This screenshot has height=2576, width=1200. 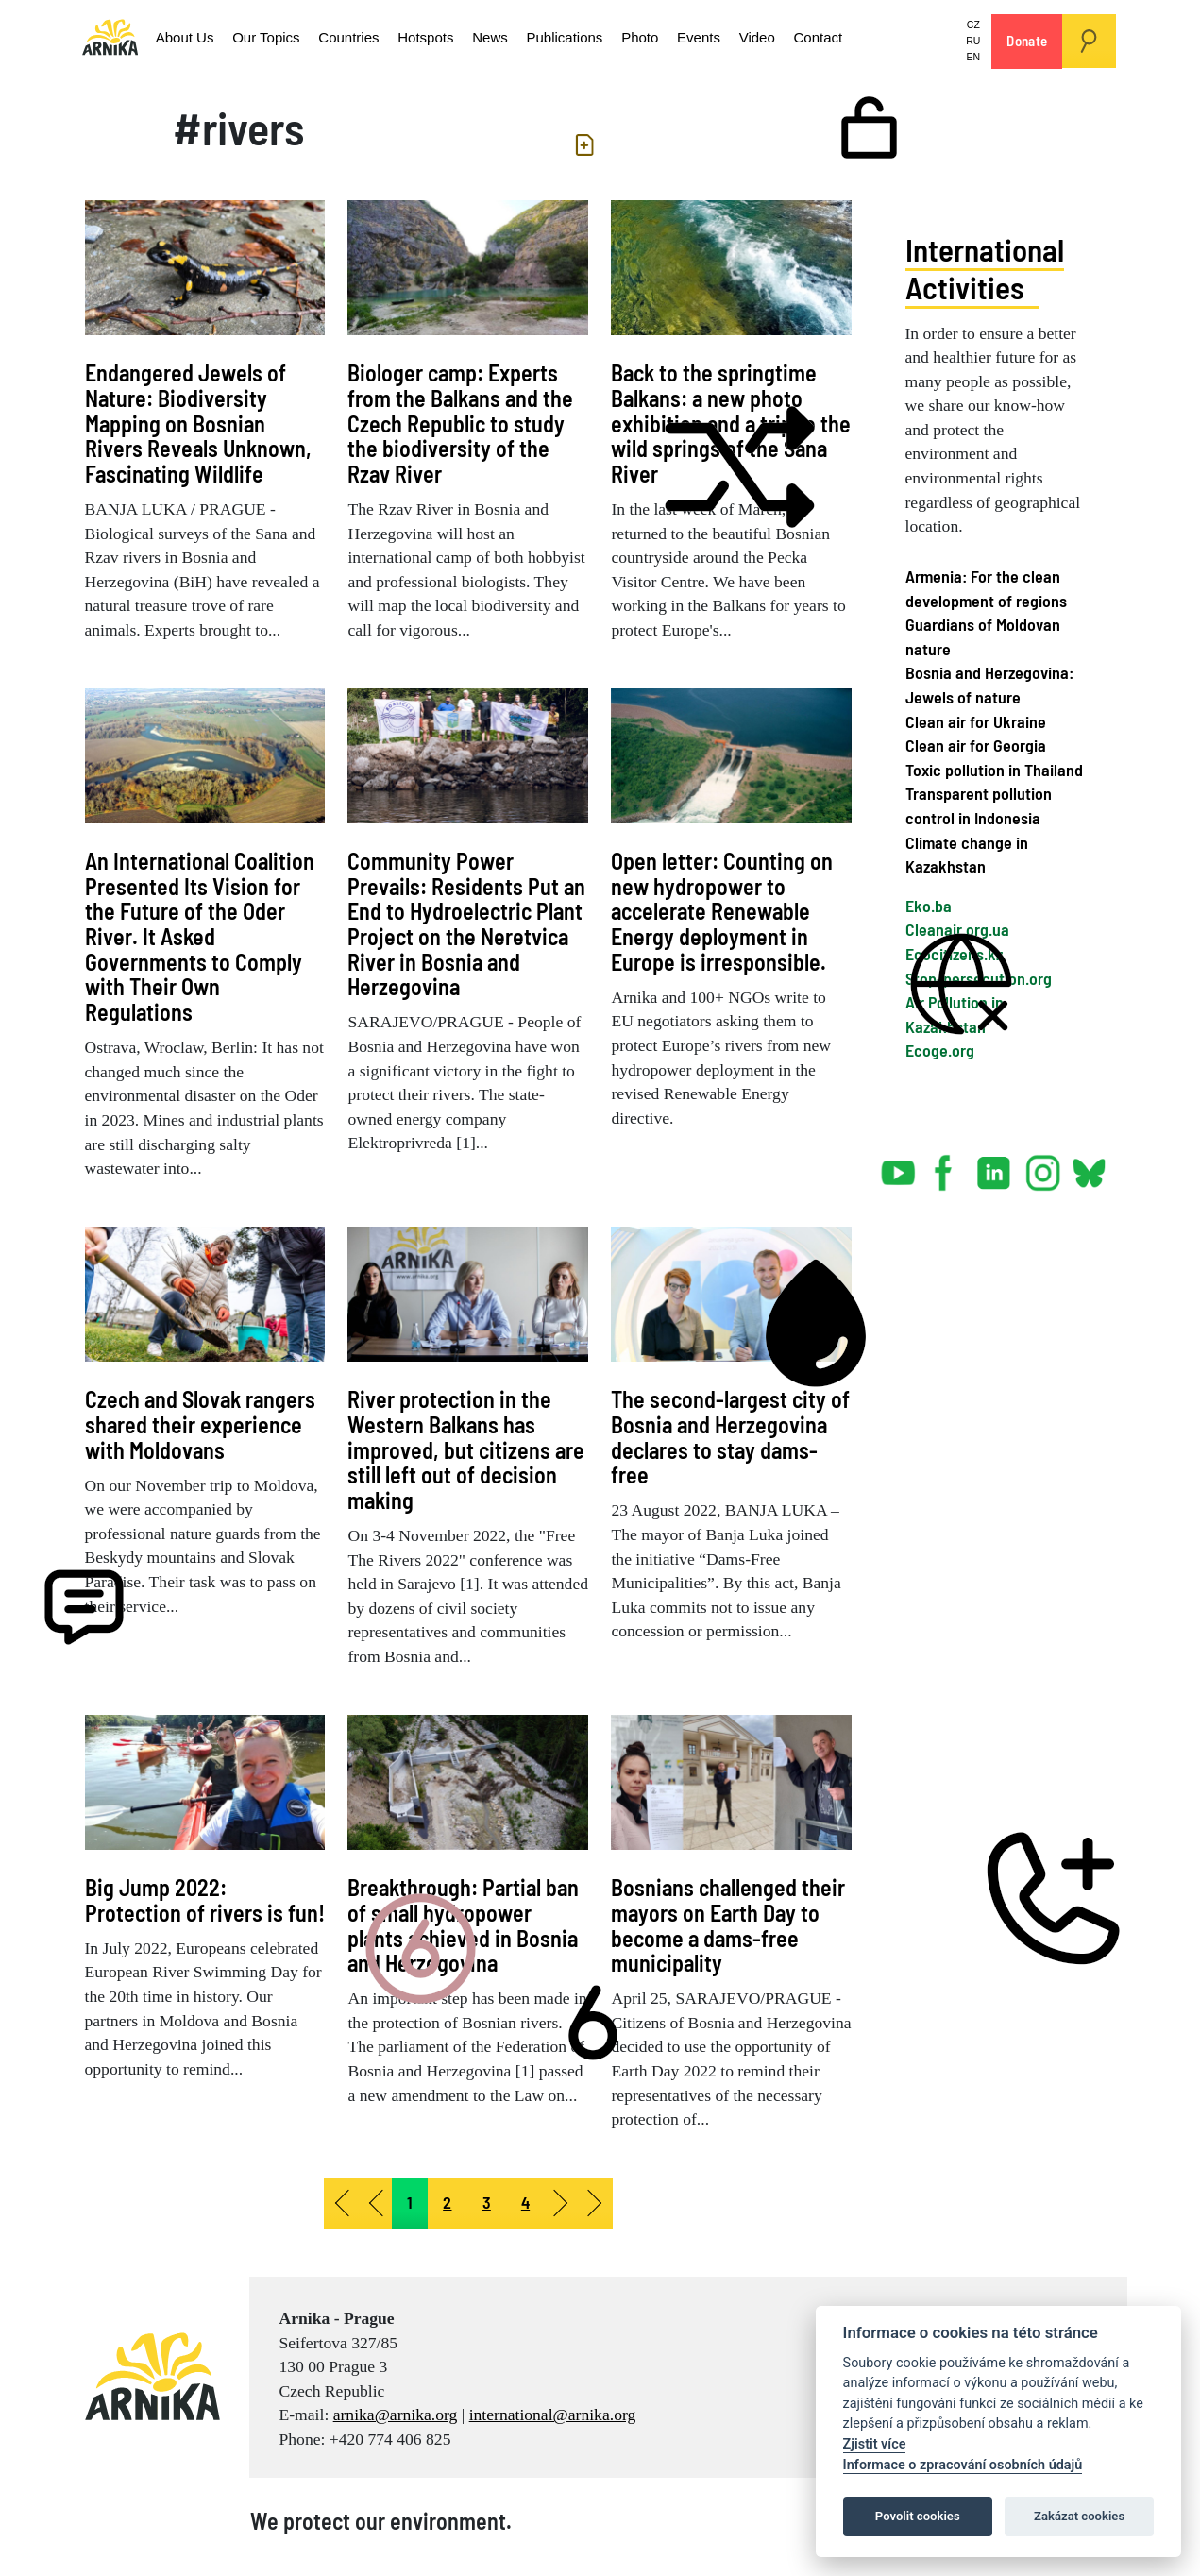 What do you see at coordinates (583, 144) in the screenshot?
I see `add a new file` at bounding box center [583, 144].